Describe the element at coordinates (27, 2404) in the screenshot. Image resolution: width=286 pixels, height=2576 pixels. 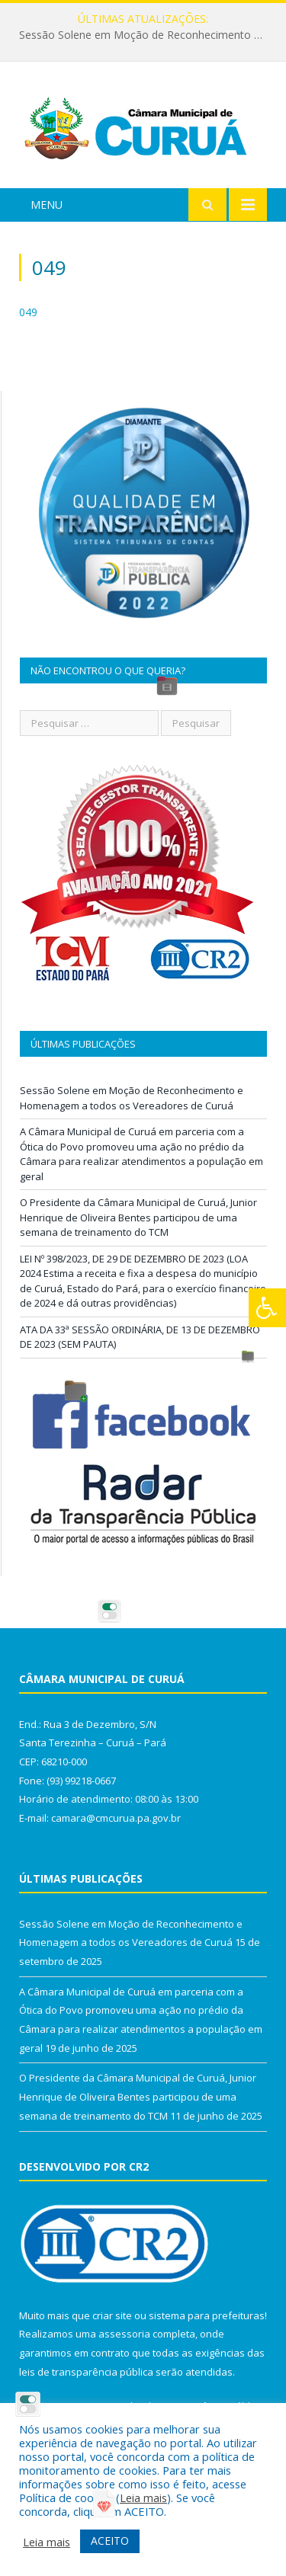
I see `open gnome tweaks to customize desktop settings` at that location.